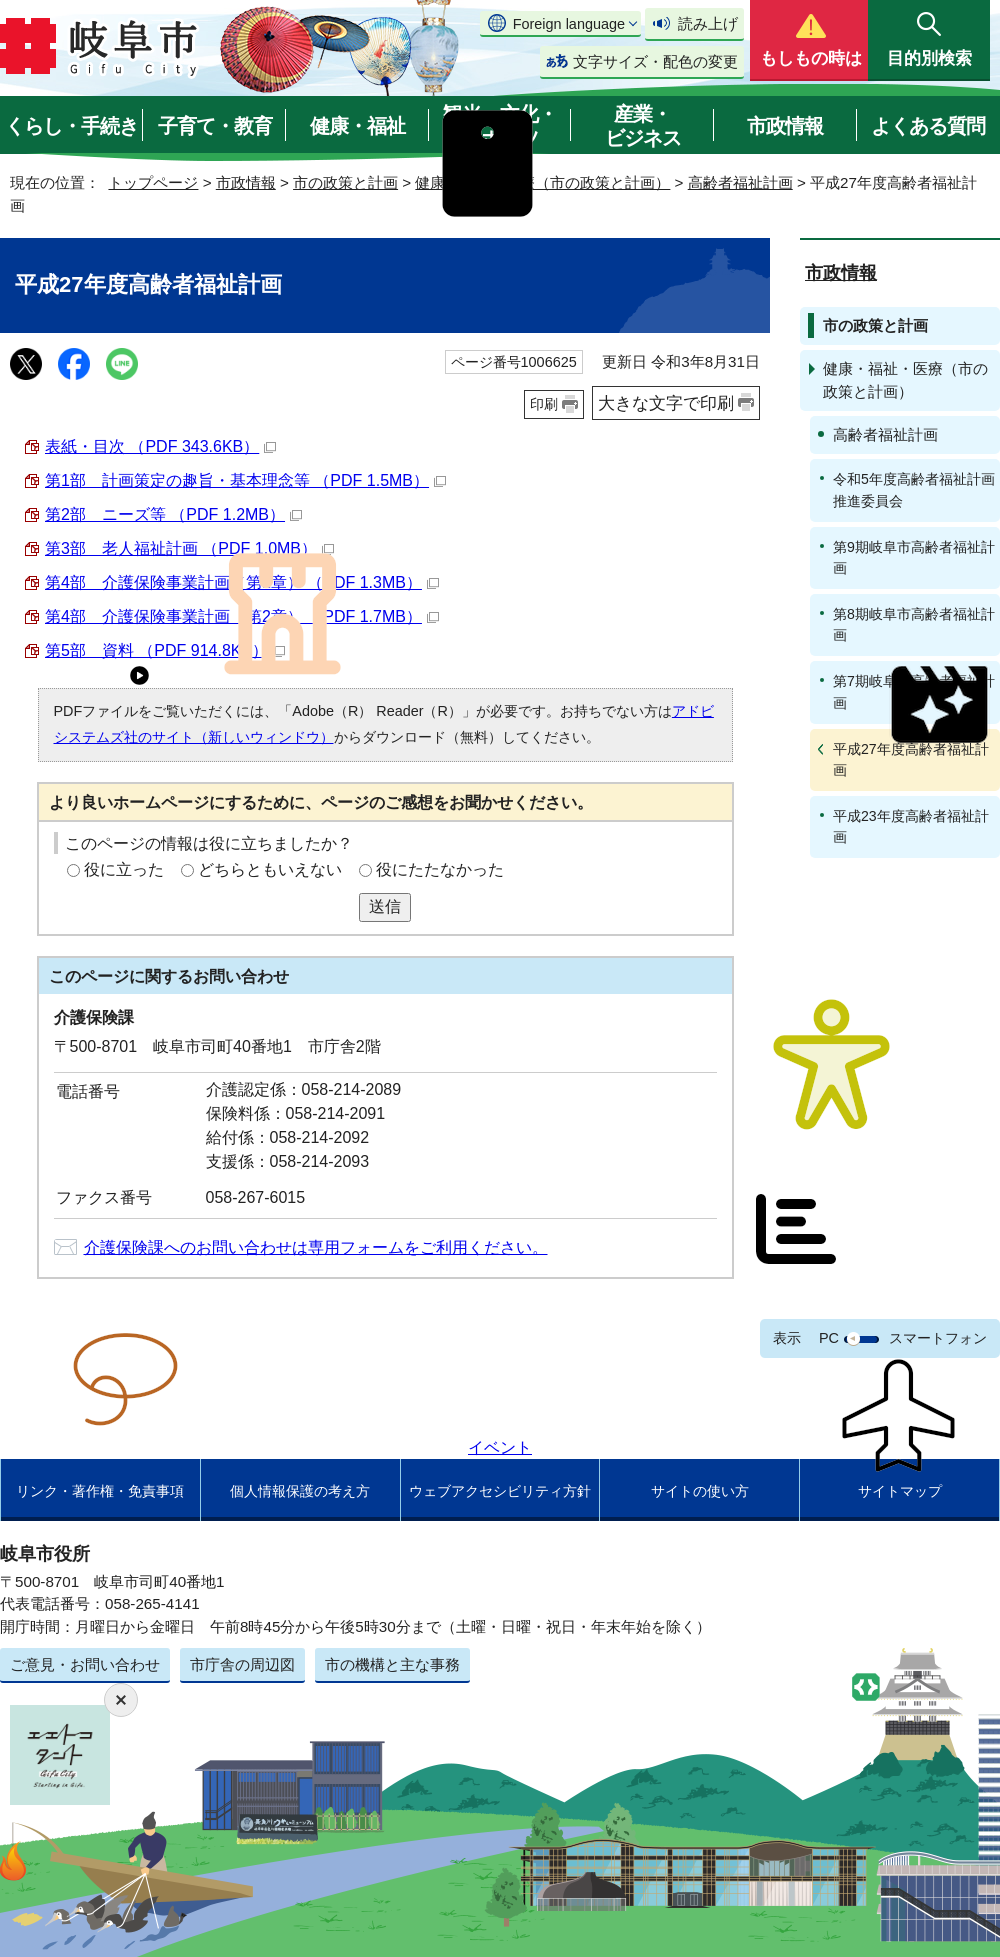  I want to click on accessibility settings or features, so click(831, 1066).